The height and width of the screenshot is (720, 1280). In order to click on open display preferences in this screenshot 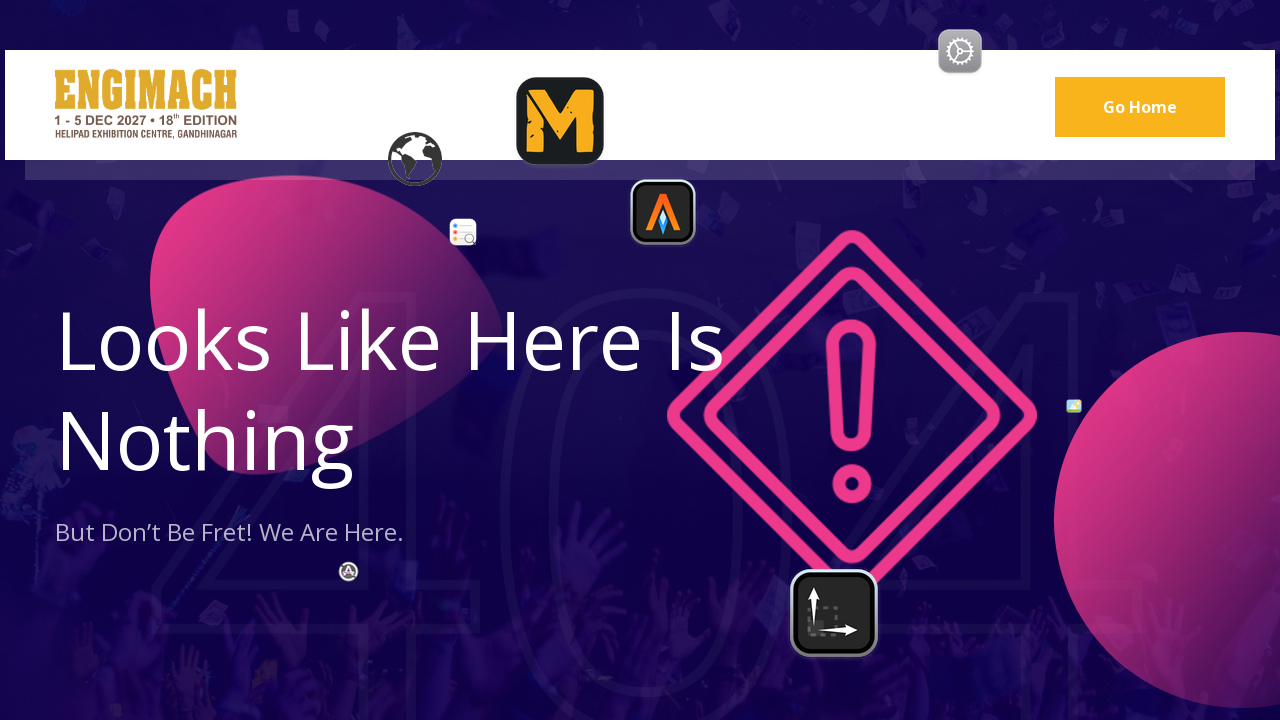, I will do `click(834, 613)`.